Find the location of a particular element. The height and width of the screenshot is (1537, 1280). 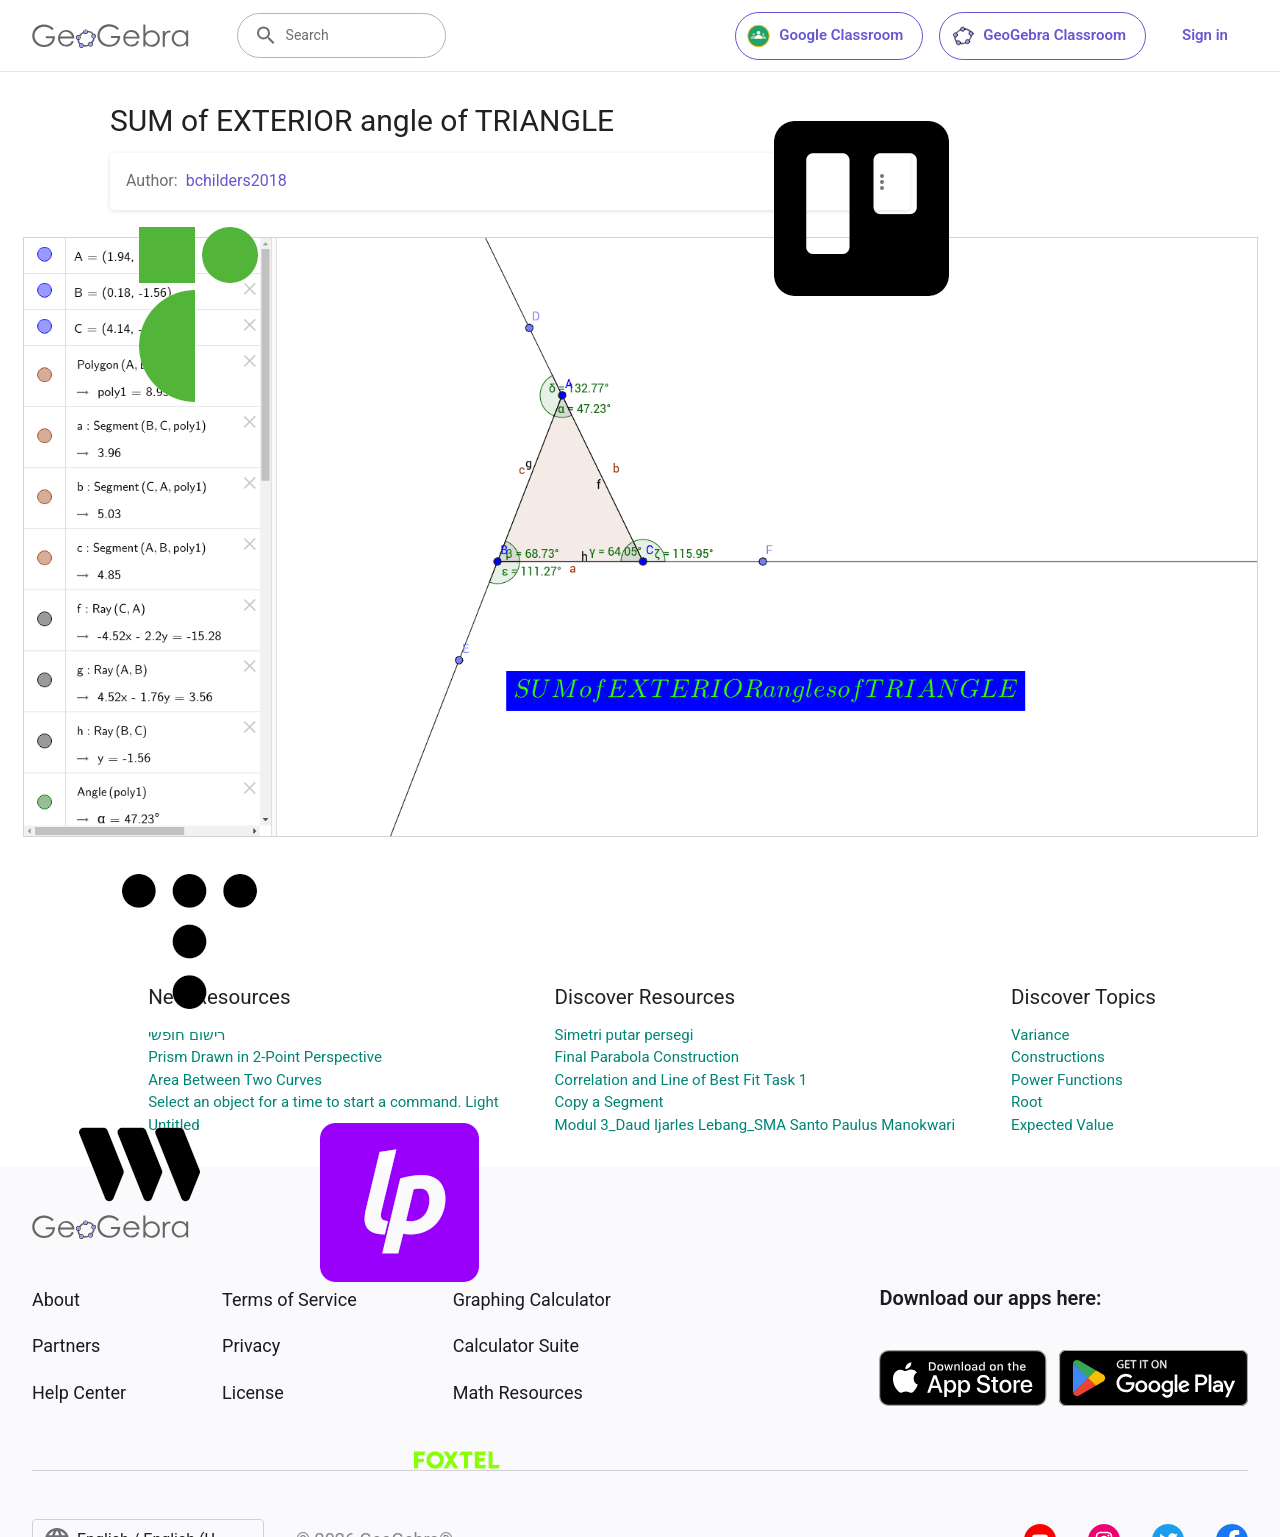

open trello app is located at coordinates (861, 208).